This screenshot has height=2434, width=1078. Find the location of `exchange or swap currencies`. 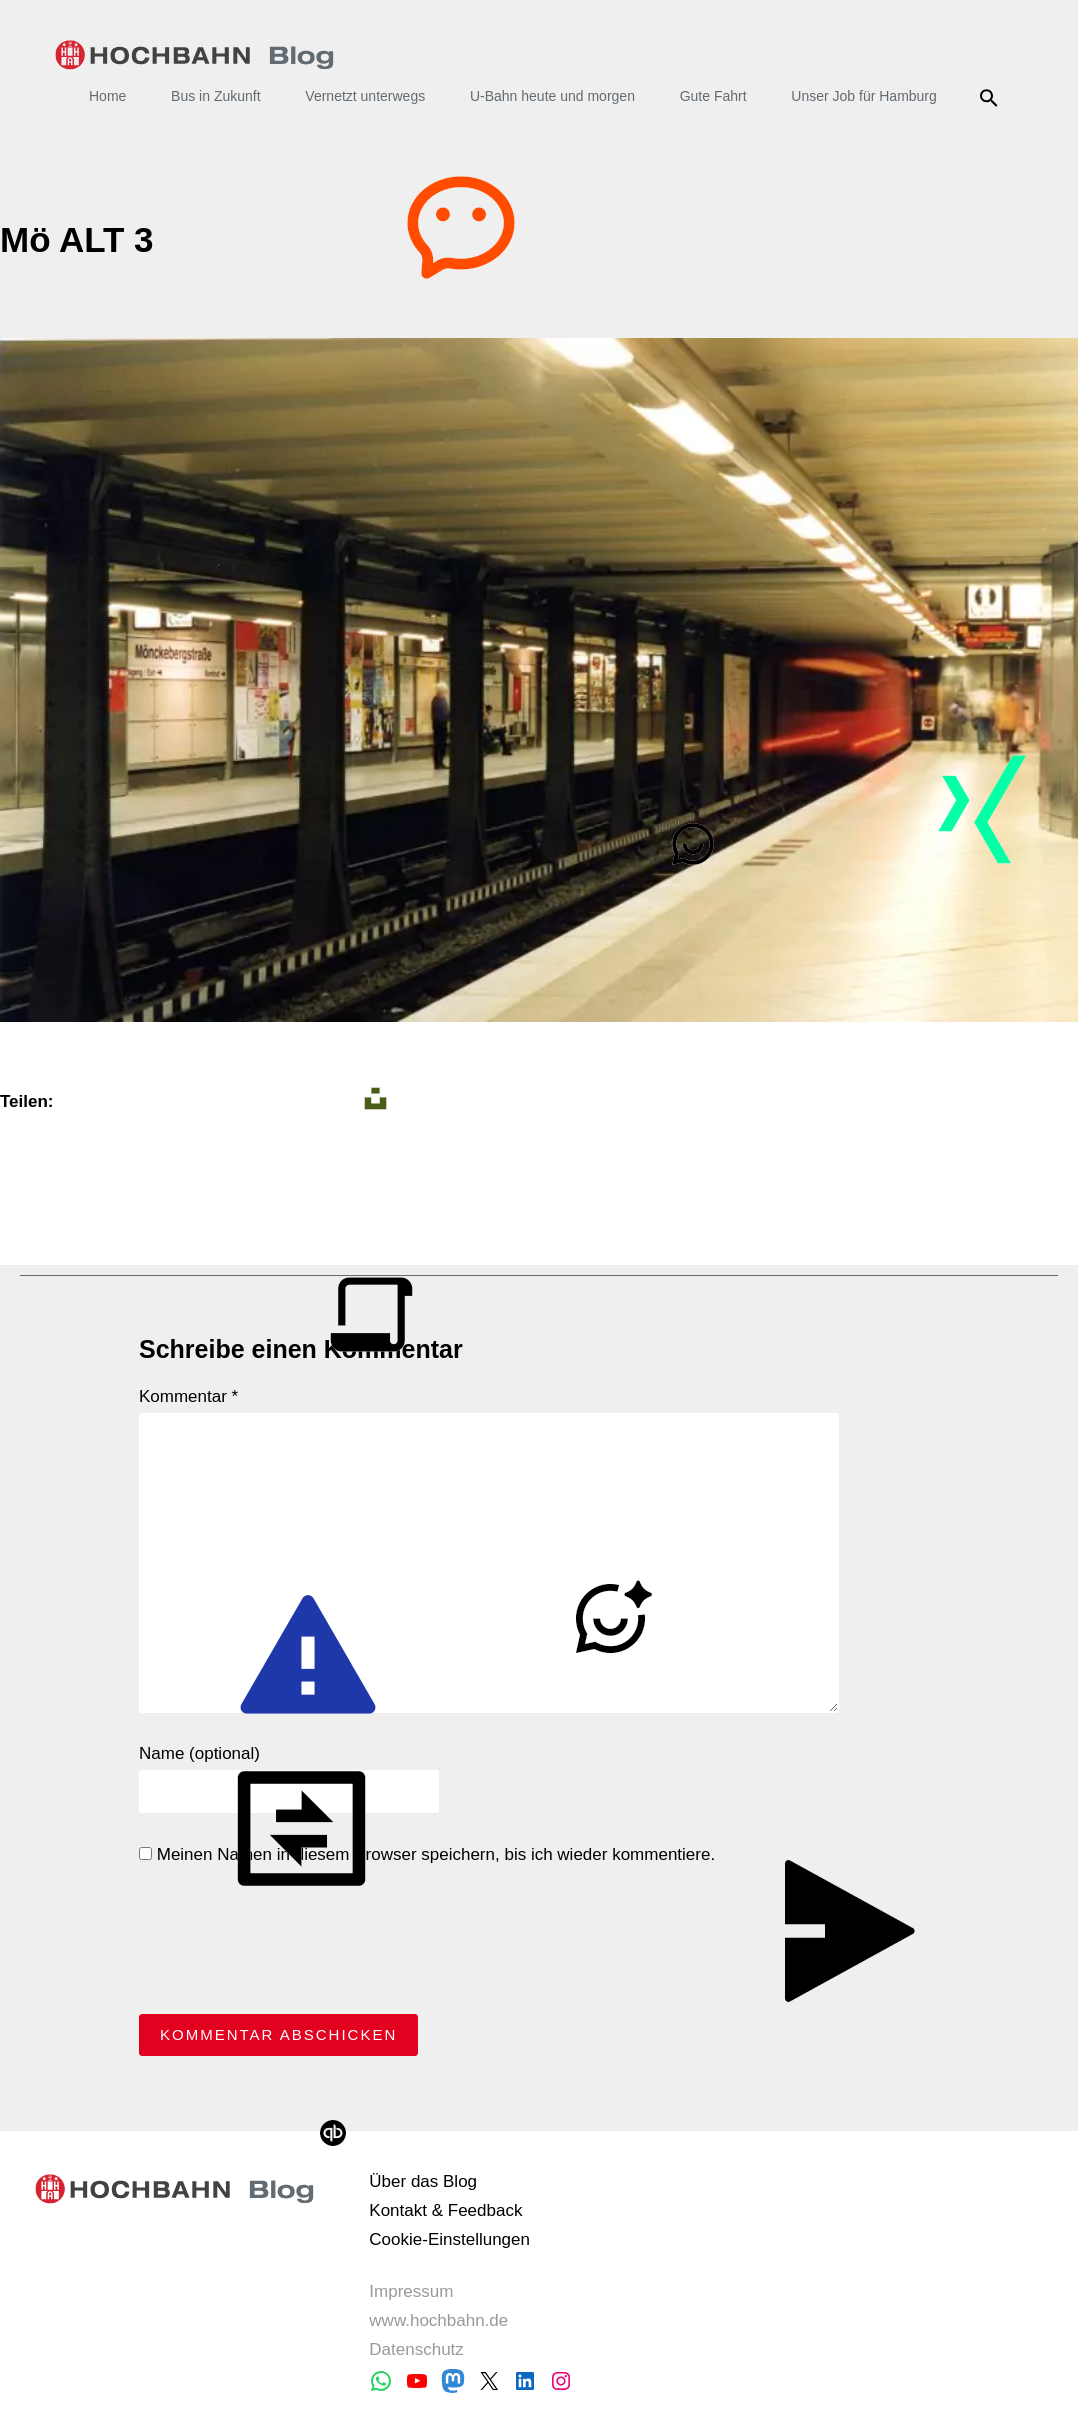

exchange or swap currencies is located at coordinates (301, 1828).